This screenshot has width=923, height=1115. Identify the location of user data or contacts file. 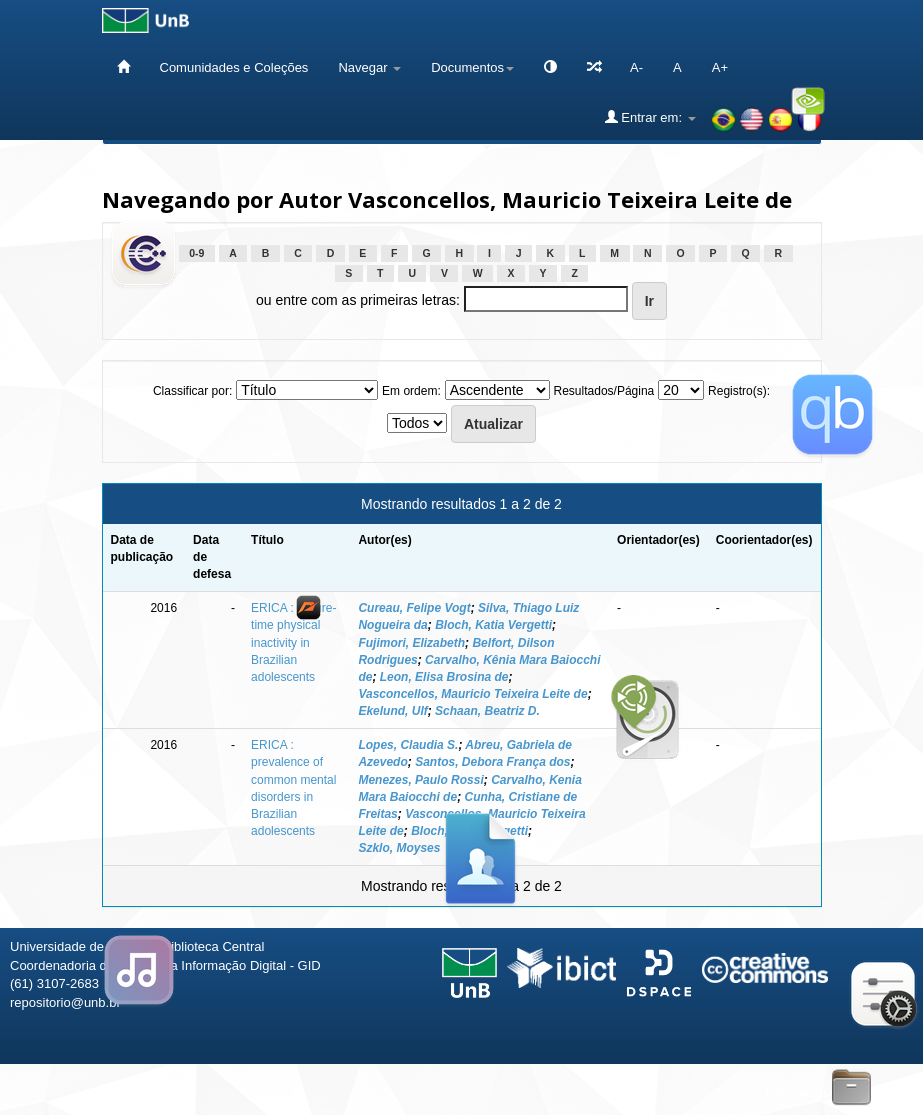
(480, 858).